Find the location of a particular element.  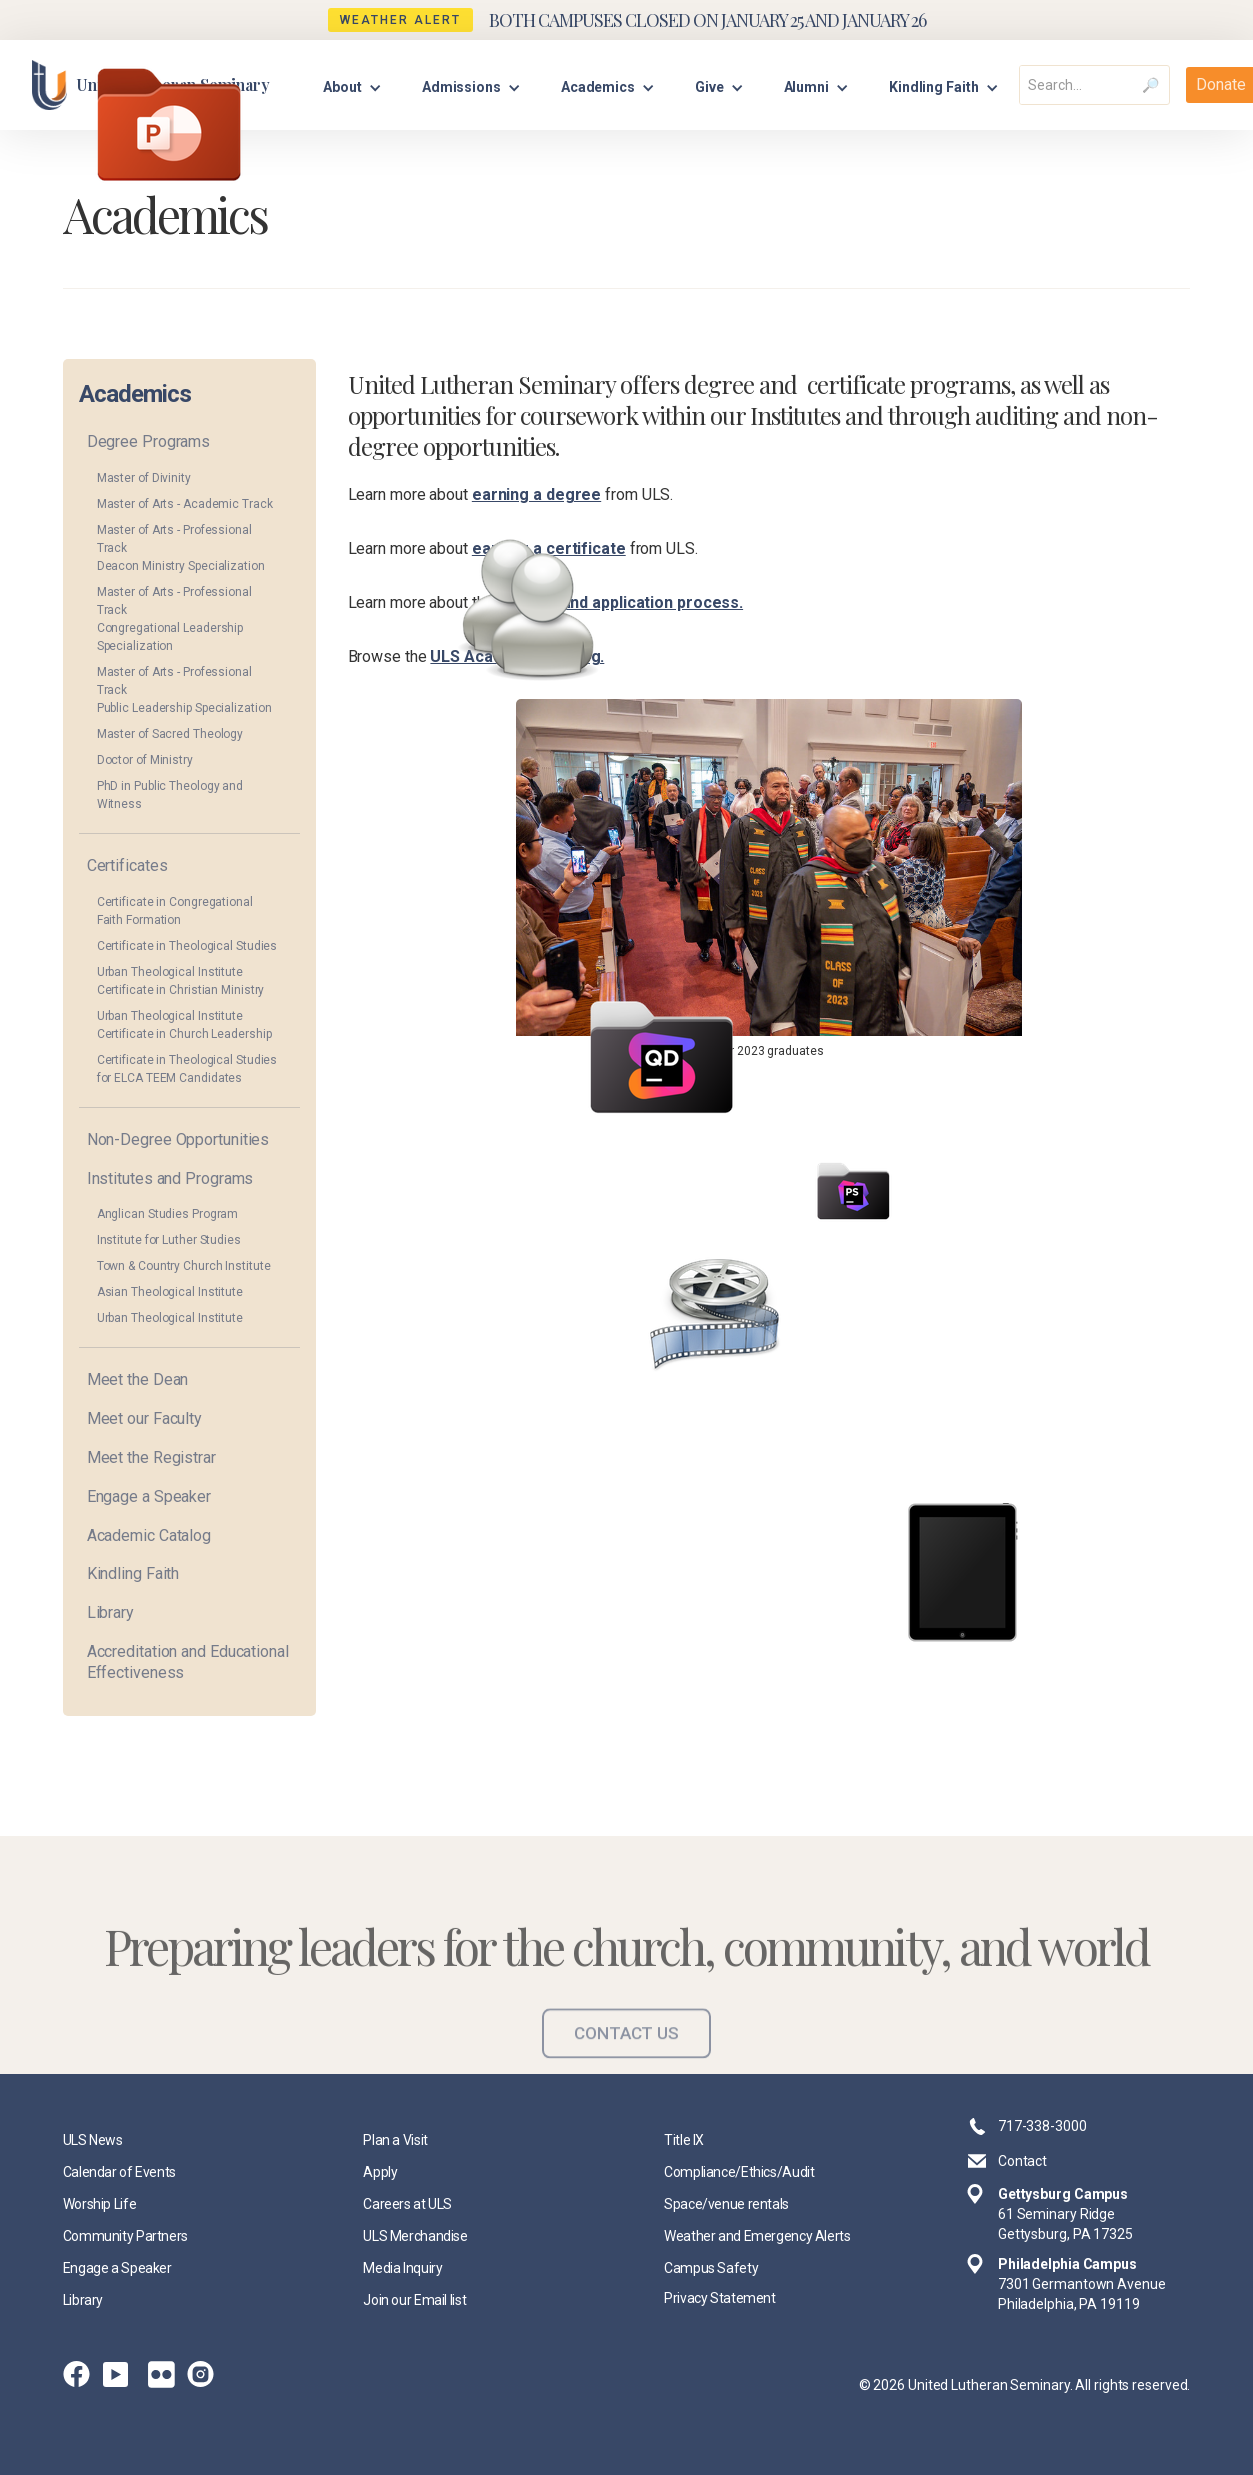

manage user accounts on this system is located at coordinates (529, 610).